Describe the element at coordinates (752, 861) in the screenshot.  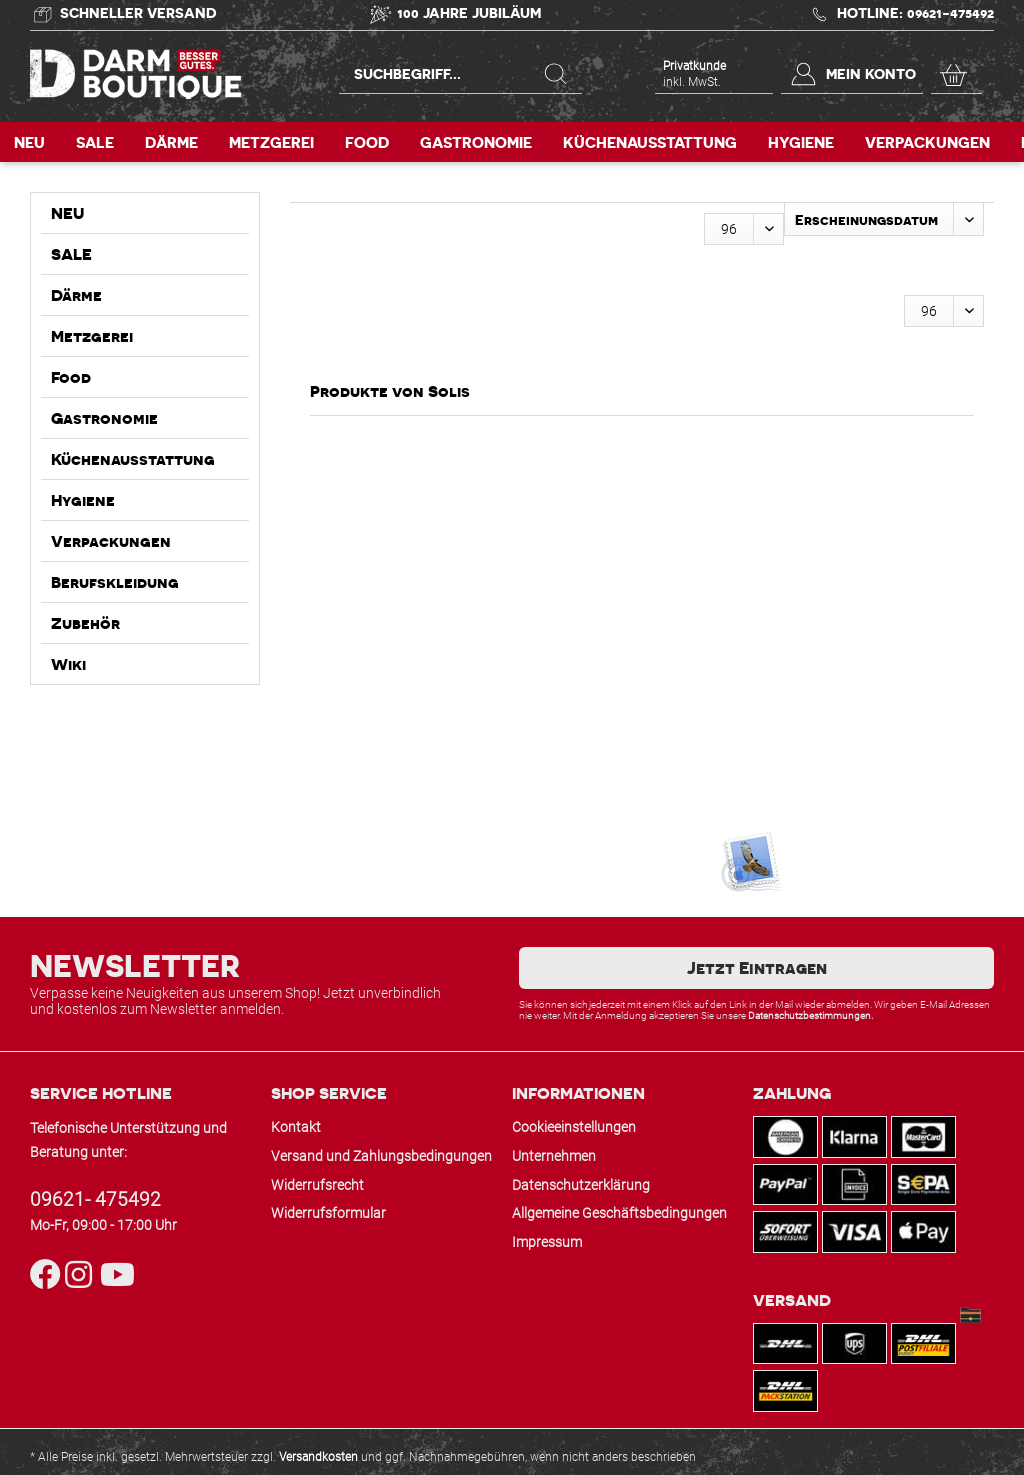
I see `open mail preferences or settings` at that location.